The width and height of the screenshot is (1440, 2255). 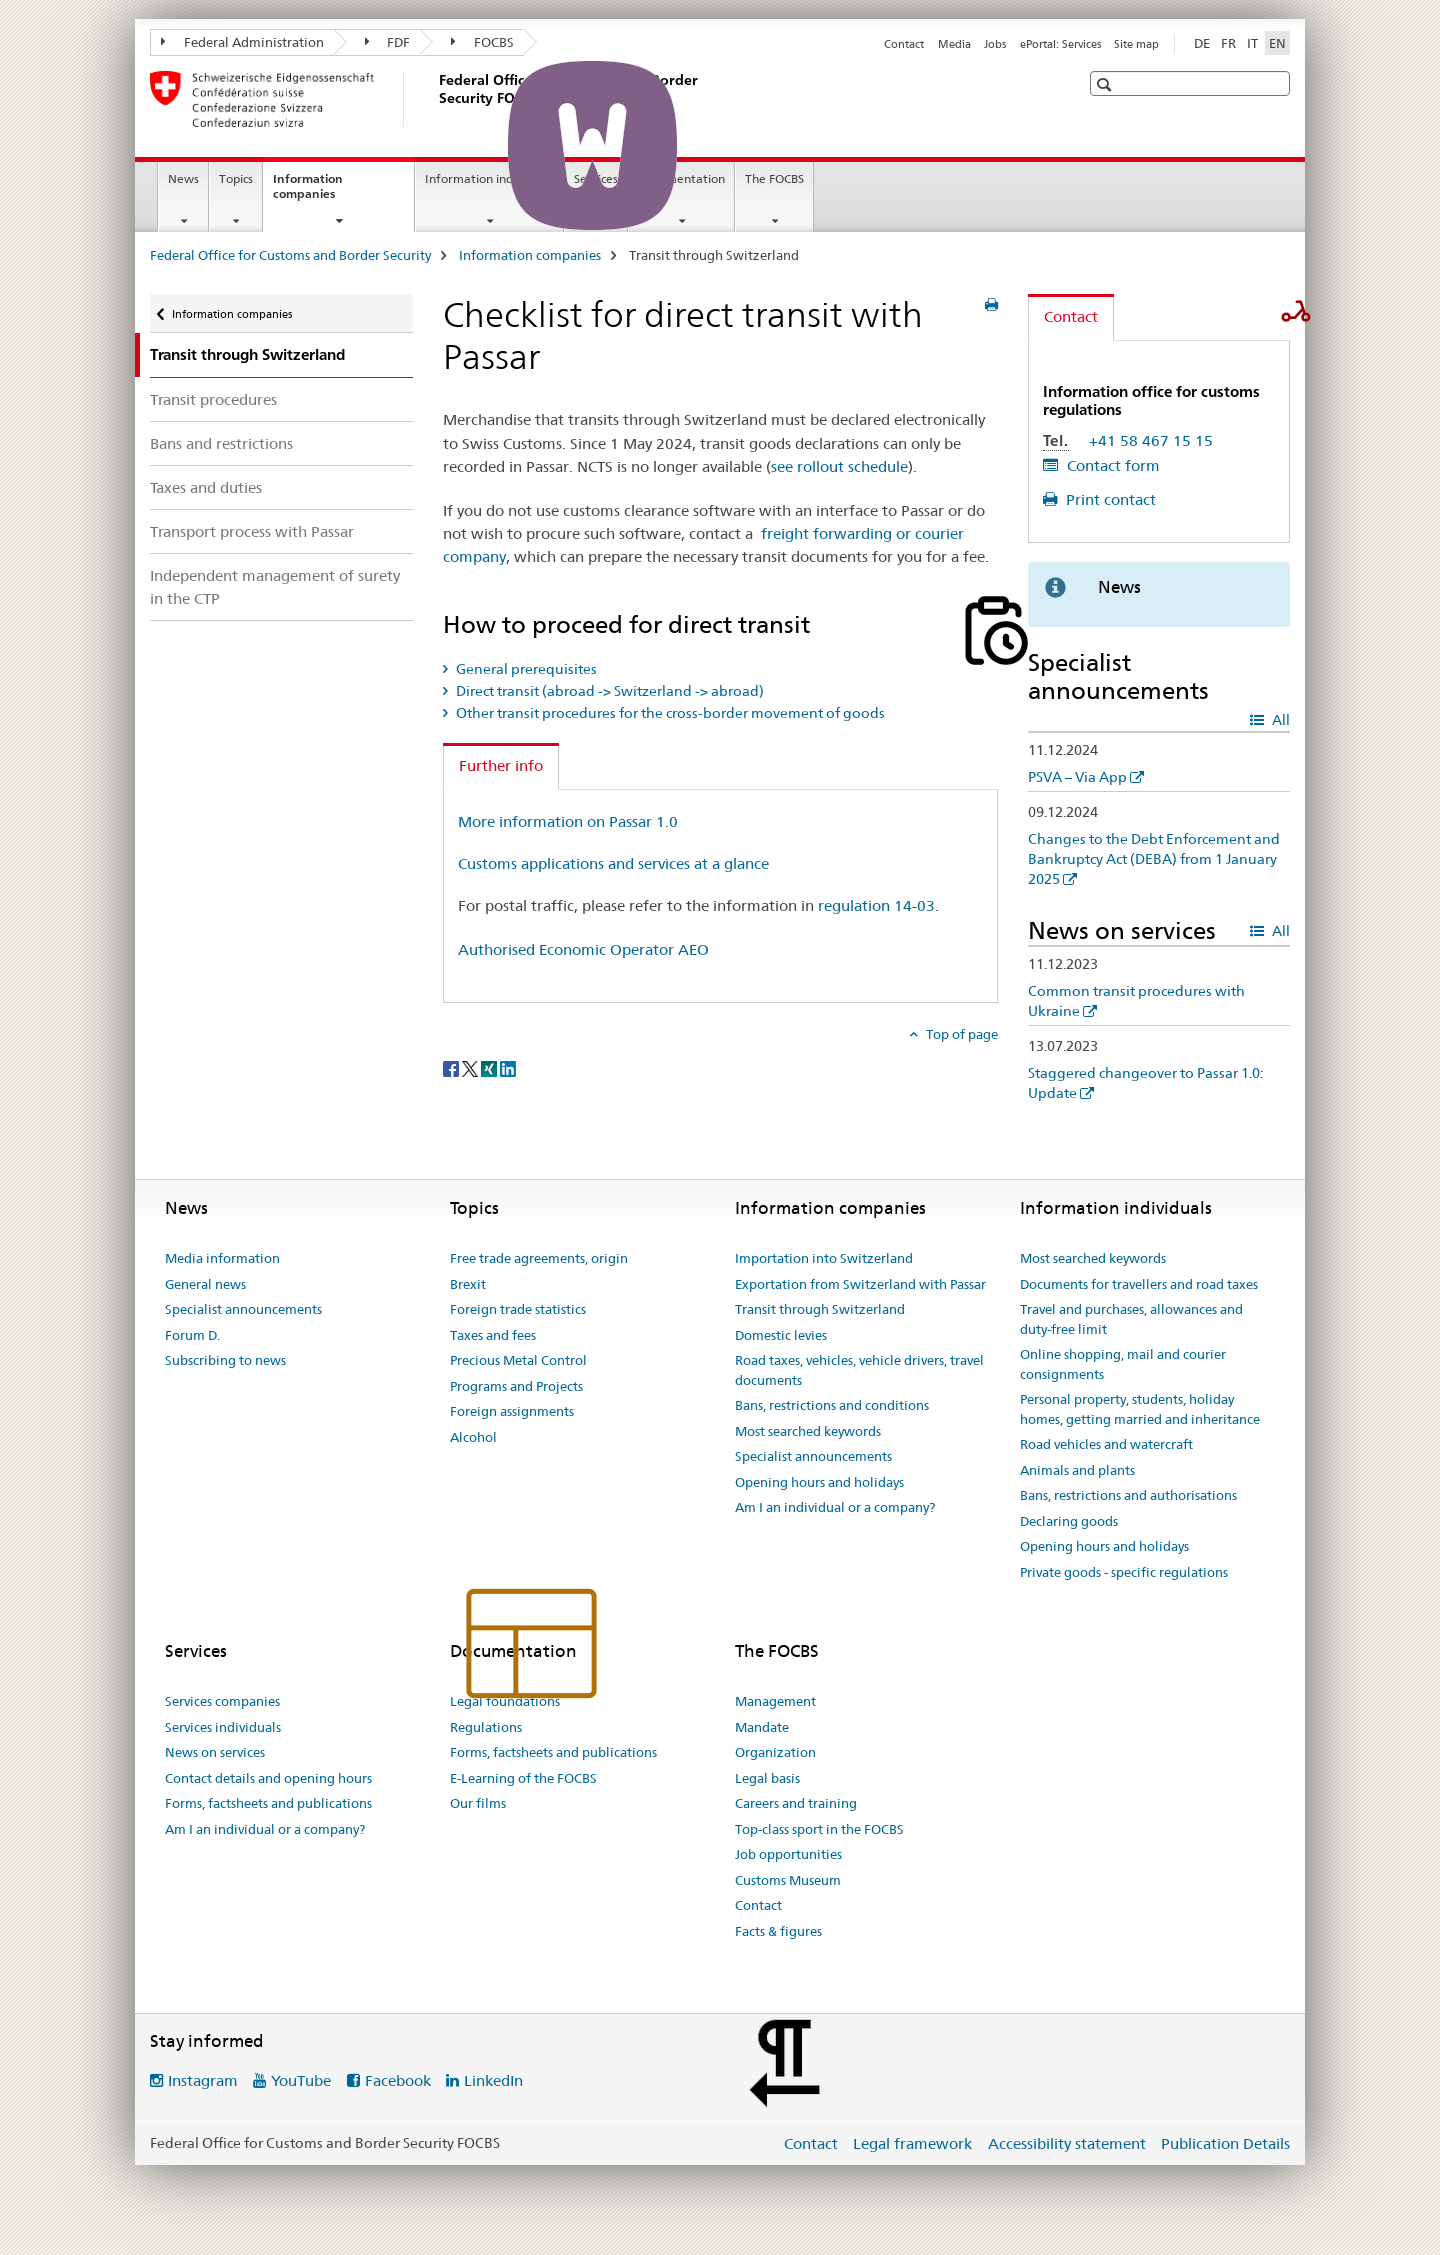 What do you see at coordinates (993, 630) in the screenshot?
I see `view clipboard history` at bounding box center [993, 630].